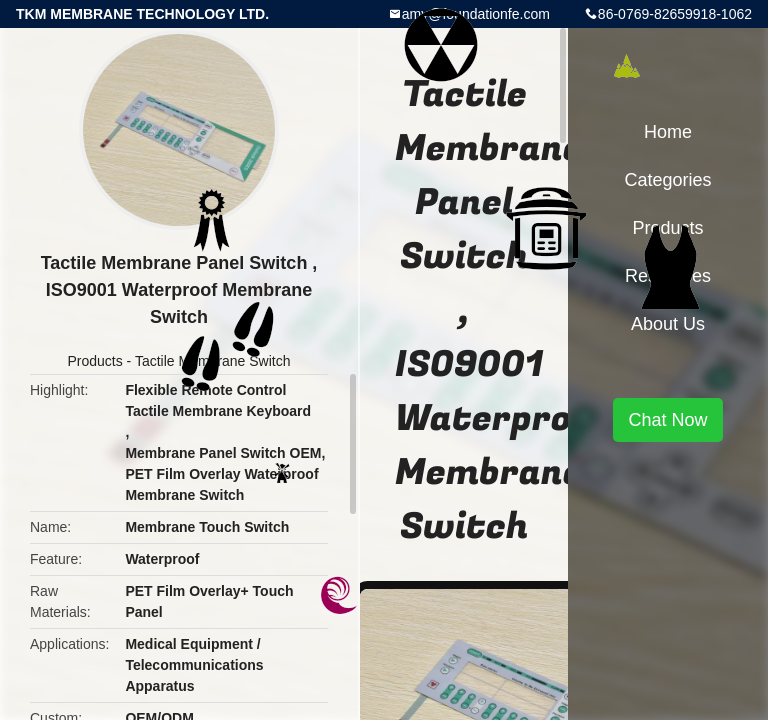 The image size is (768, 720). I want to click on view mountain or terrain features, so click(627, 67).